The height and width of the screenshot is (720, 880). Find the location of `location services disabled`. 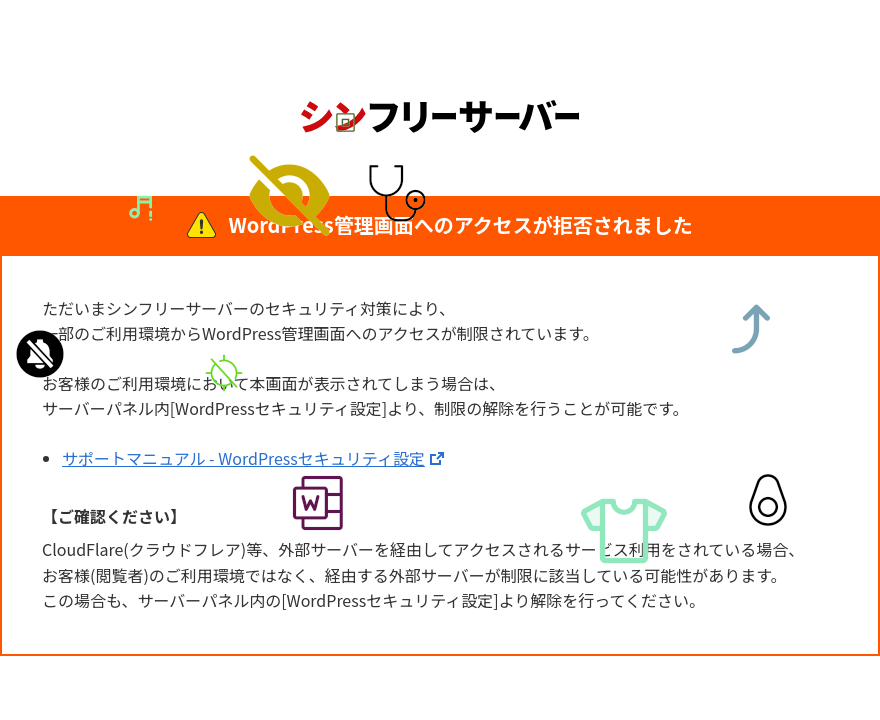

location services disabled is located at coordinates (224, 373).